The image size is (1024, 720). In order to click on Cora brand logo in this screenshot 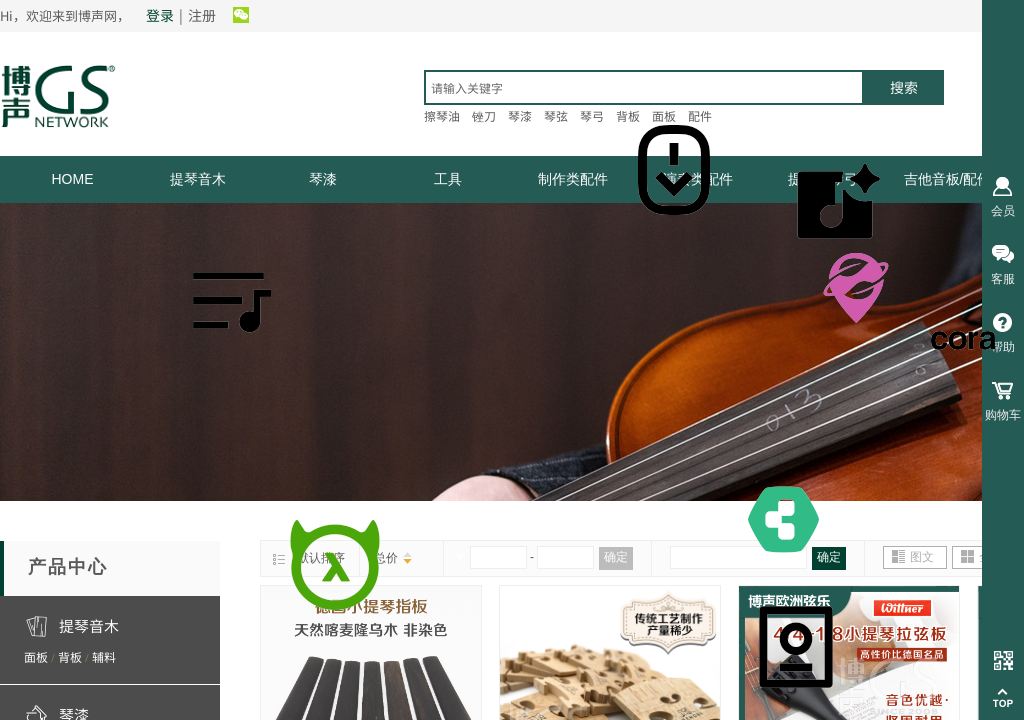, I will do `click(963, 340)`.